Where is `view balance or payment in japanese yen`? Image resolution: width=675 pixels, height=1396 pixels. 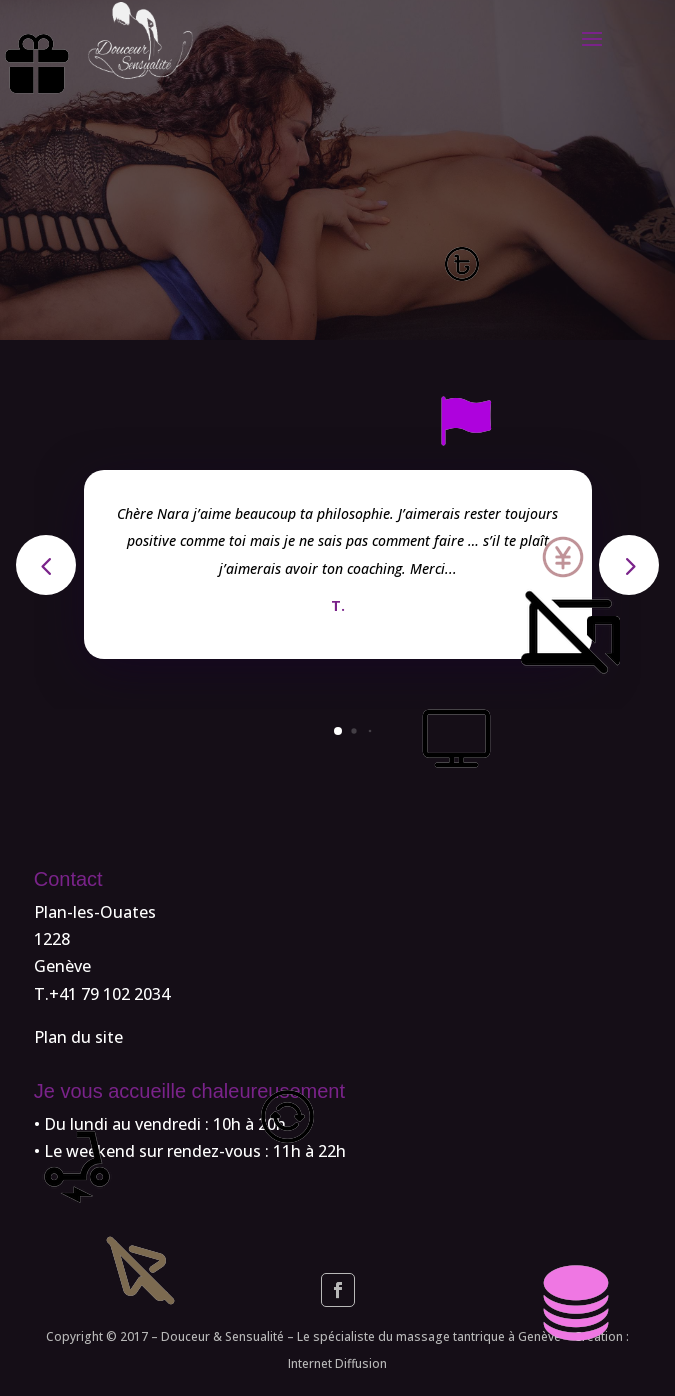
view balance or payment in japanese yen is located at coordinates (563, 557).